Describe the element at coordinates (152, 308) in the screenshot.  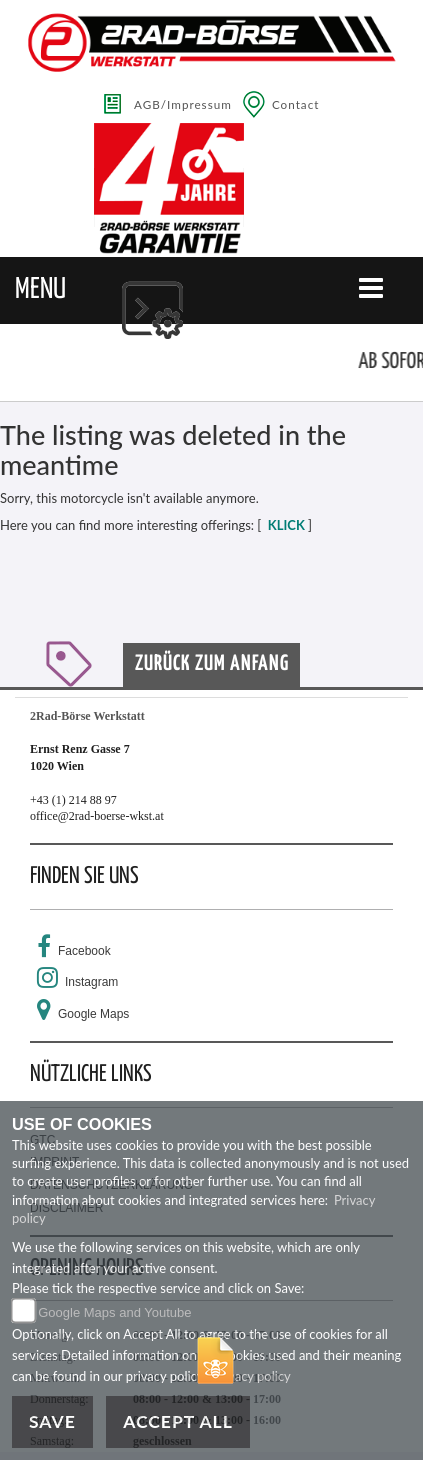
I see `open terminal preferences` at that location.